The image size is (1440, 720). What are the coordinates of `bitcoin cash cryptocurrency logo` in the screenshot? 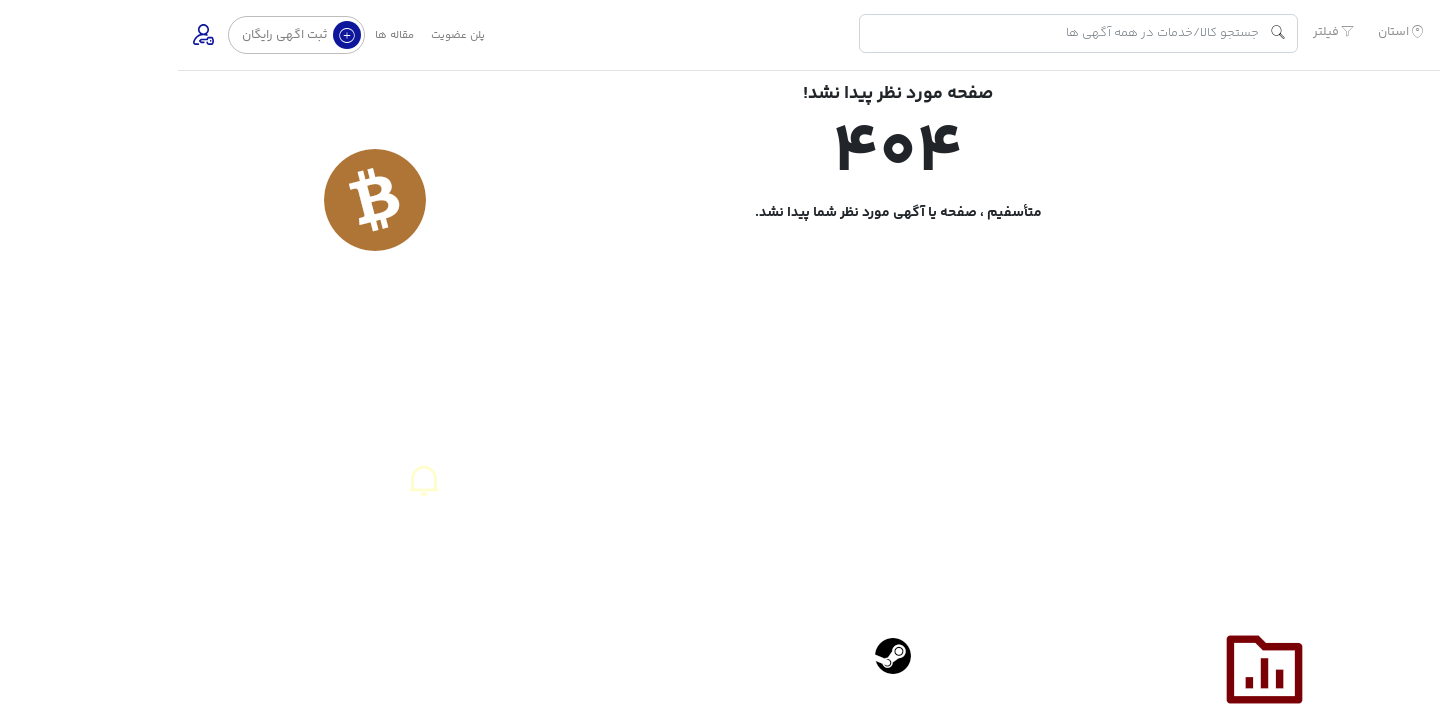 It's located at (375, 200).